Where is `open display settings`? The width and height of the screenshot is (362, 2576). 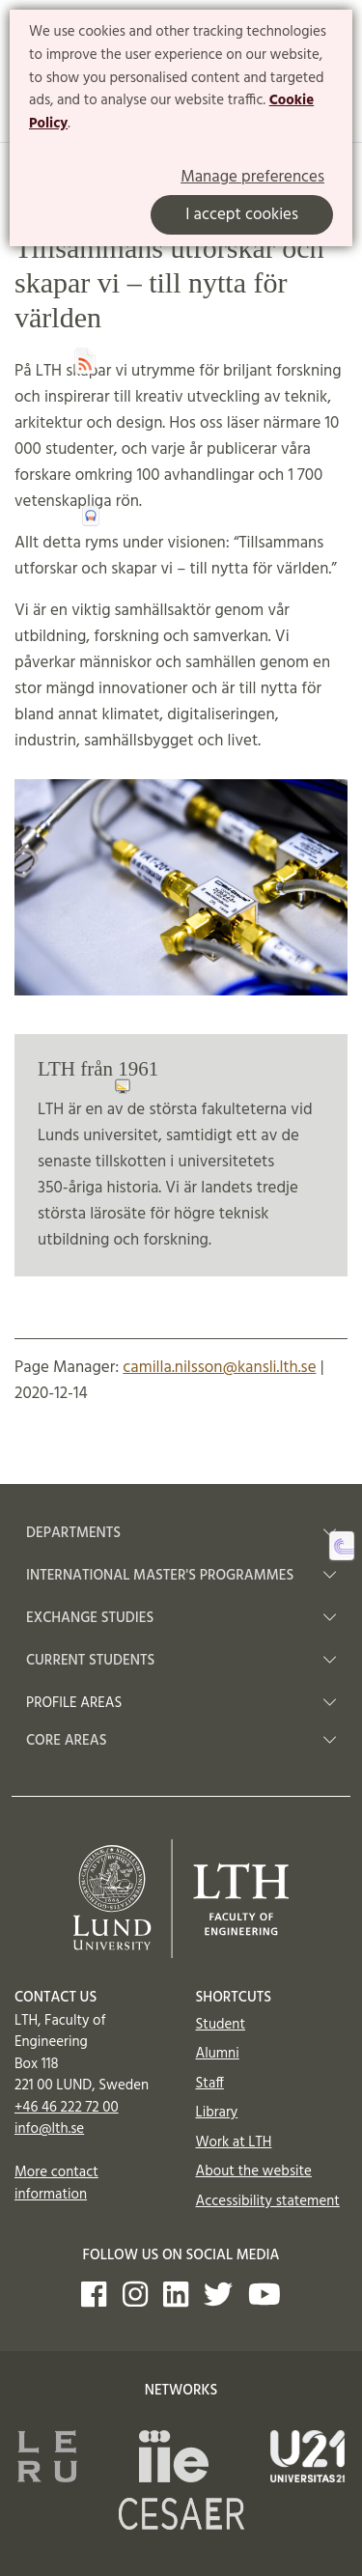 open display settings is located at coordinates (123, 1086).